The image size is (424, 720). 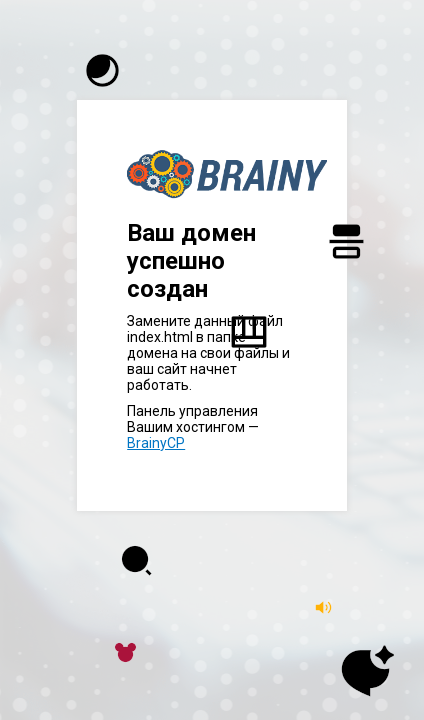 What do you see at coordinates (323, 607) in the screenshot?
I see `increase or adjust volume level` at bounding box center [323, 607].